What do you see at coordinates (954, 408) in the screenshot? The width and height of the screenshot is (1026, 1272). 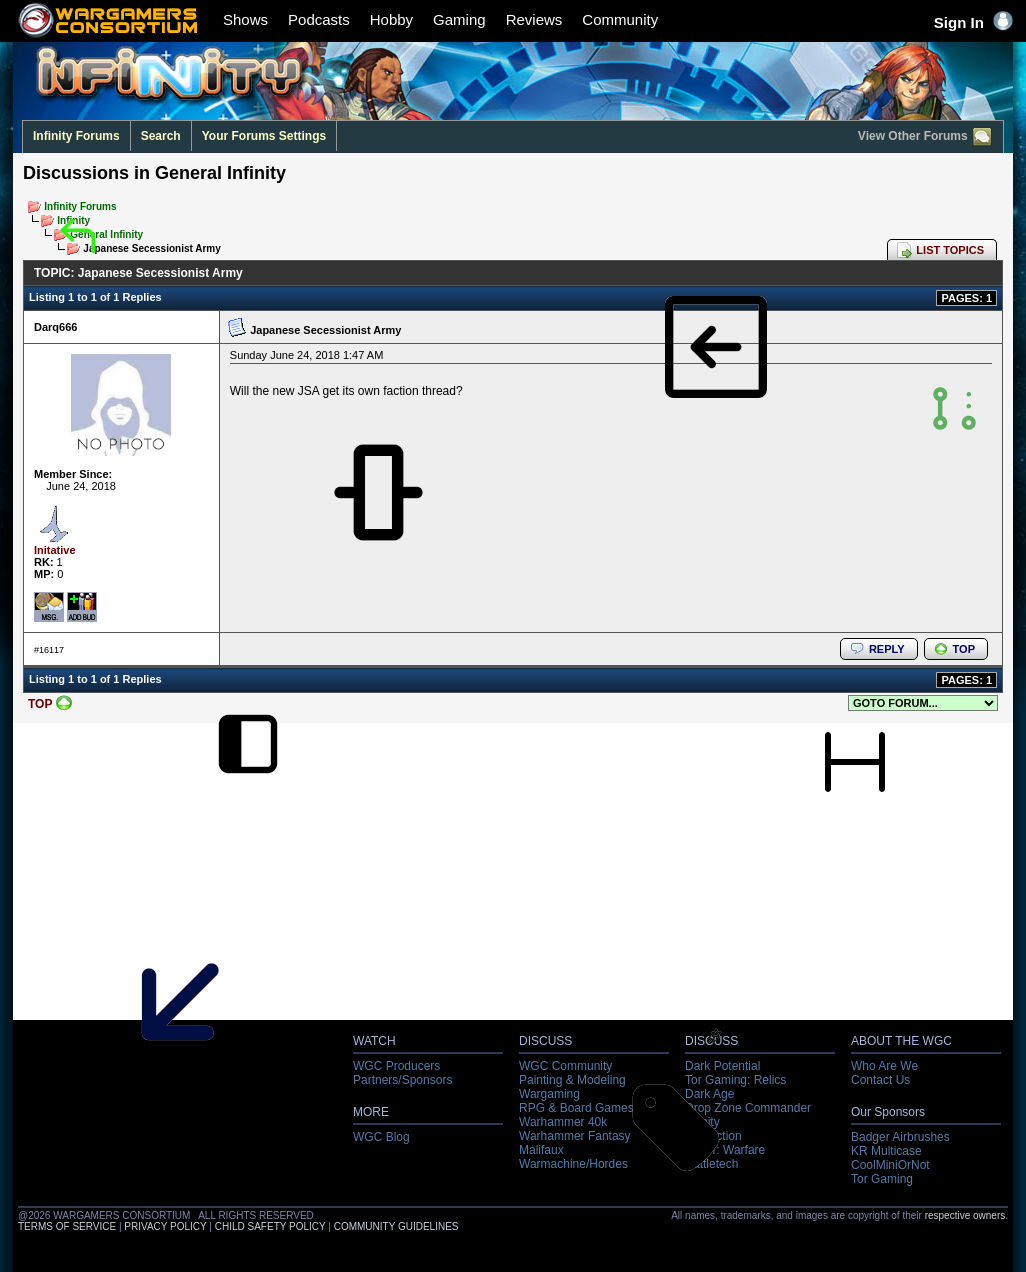 I see `indicates a draft pull request awaiting completion` at bounding box center [954, 408].